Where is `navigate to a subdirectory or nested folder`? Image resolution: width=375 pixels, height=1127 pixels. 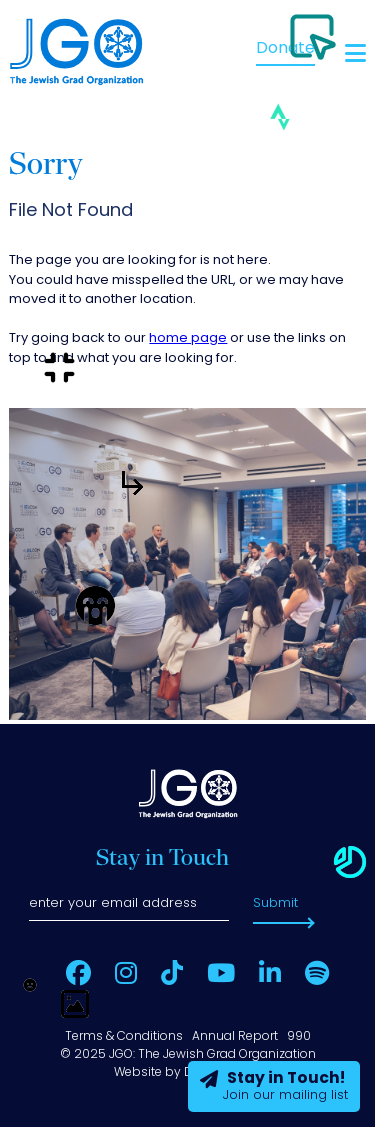
navigate to a subdirectory or nested folder is located at coordinates (133, 482).